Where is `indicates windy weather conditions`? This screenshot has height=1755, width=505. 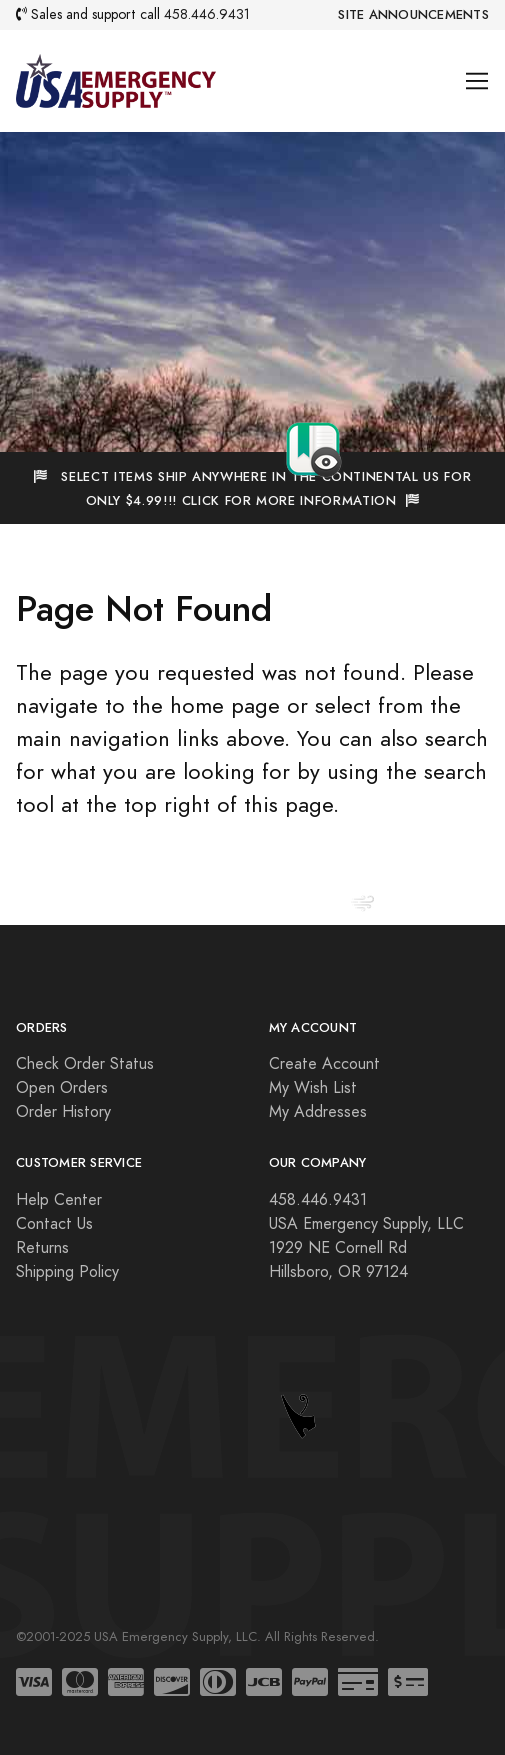 indicates windy weather conditions is located at coordinates (362, 903).